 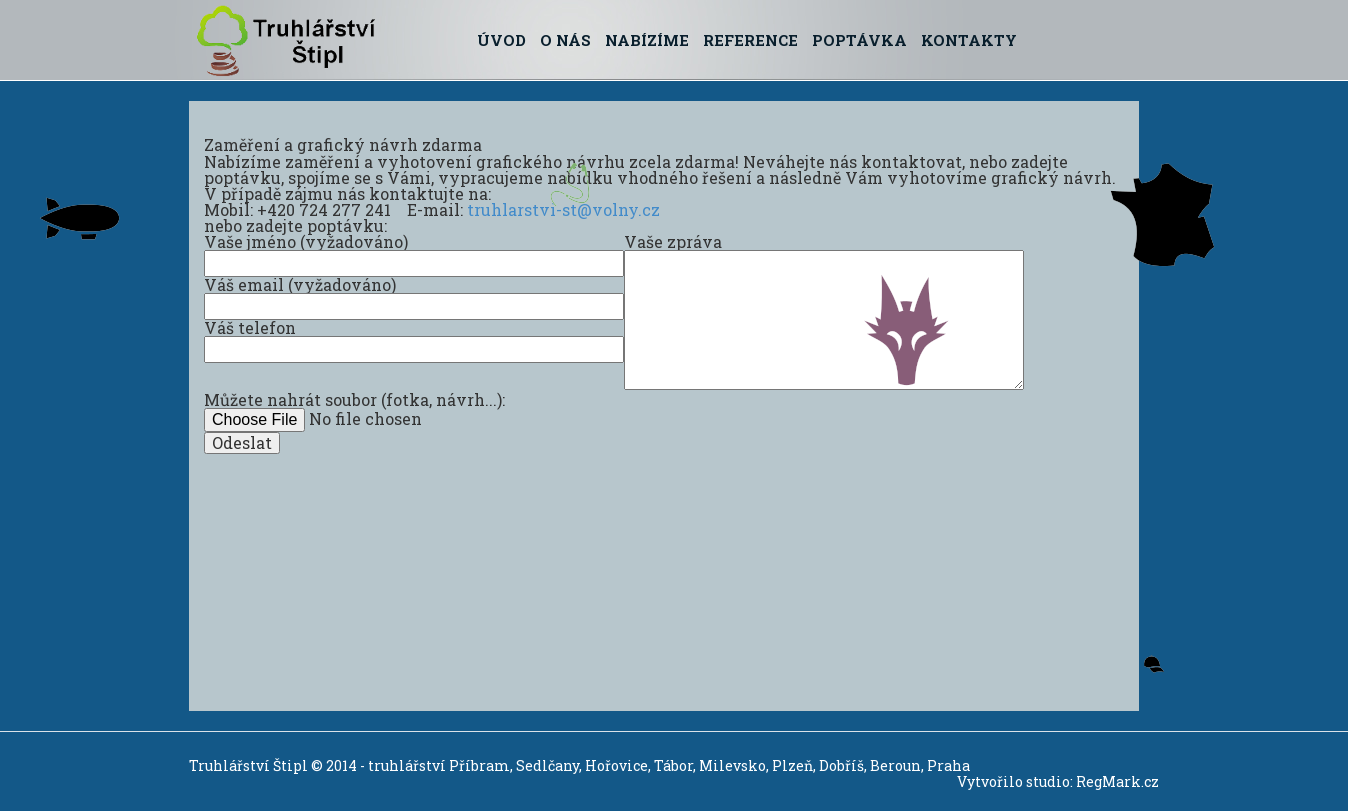 I want to click on indicates airship or zeppelin-related content, so click(x=79, y=218).